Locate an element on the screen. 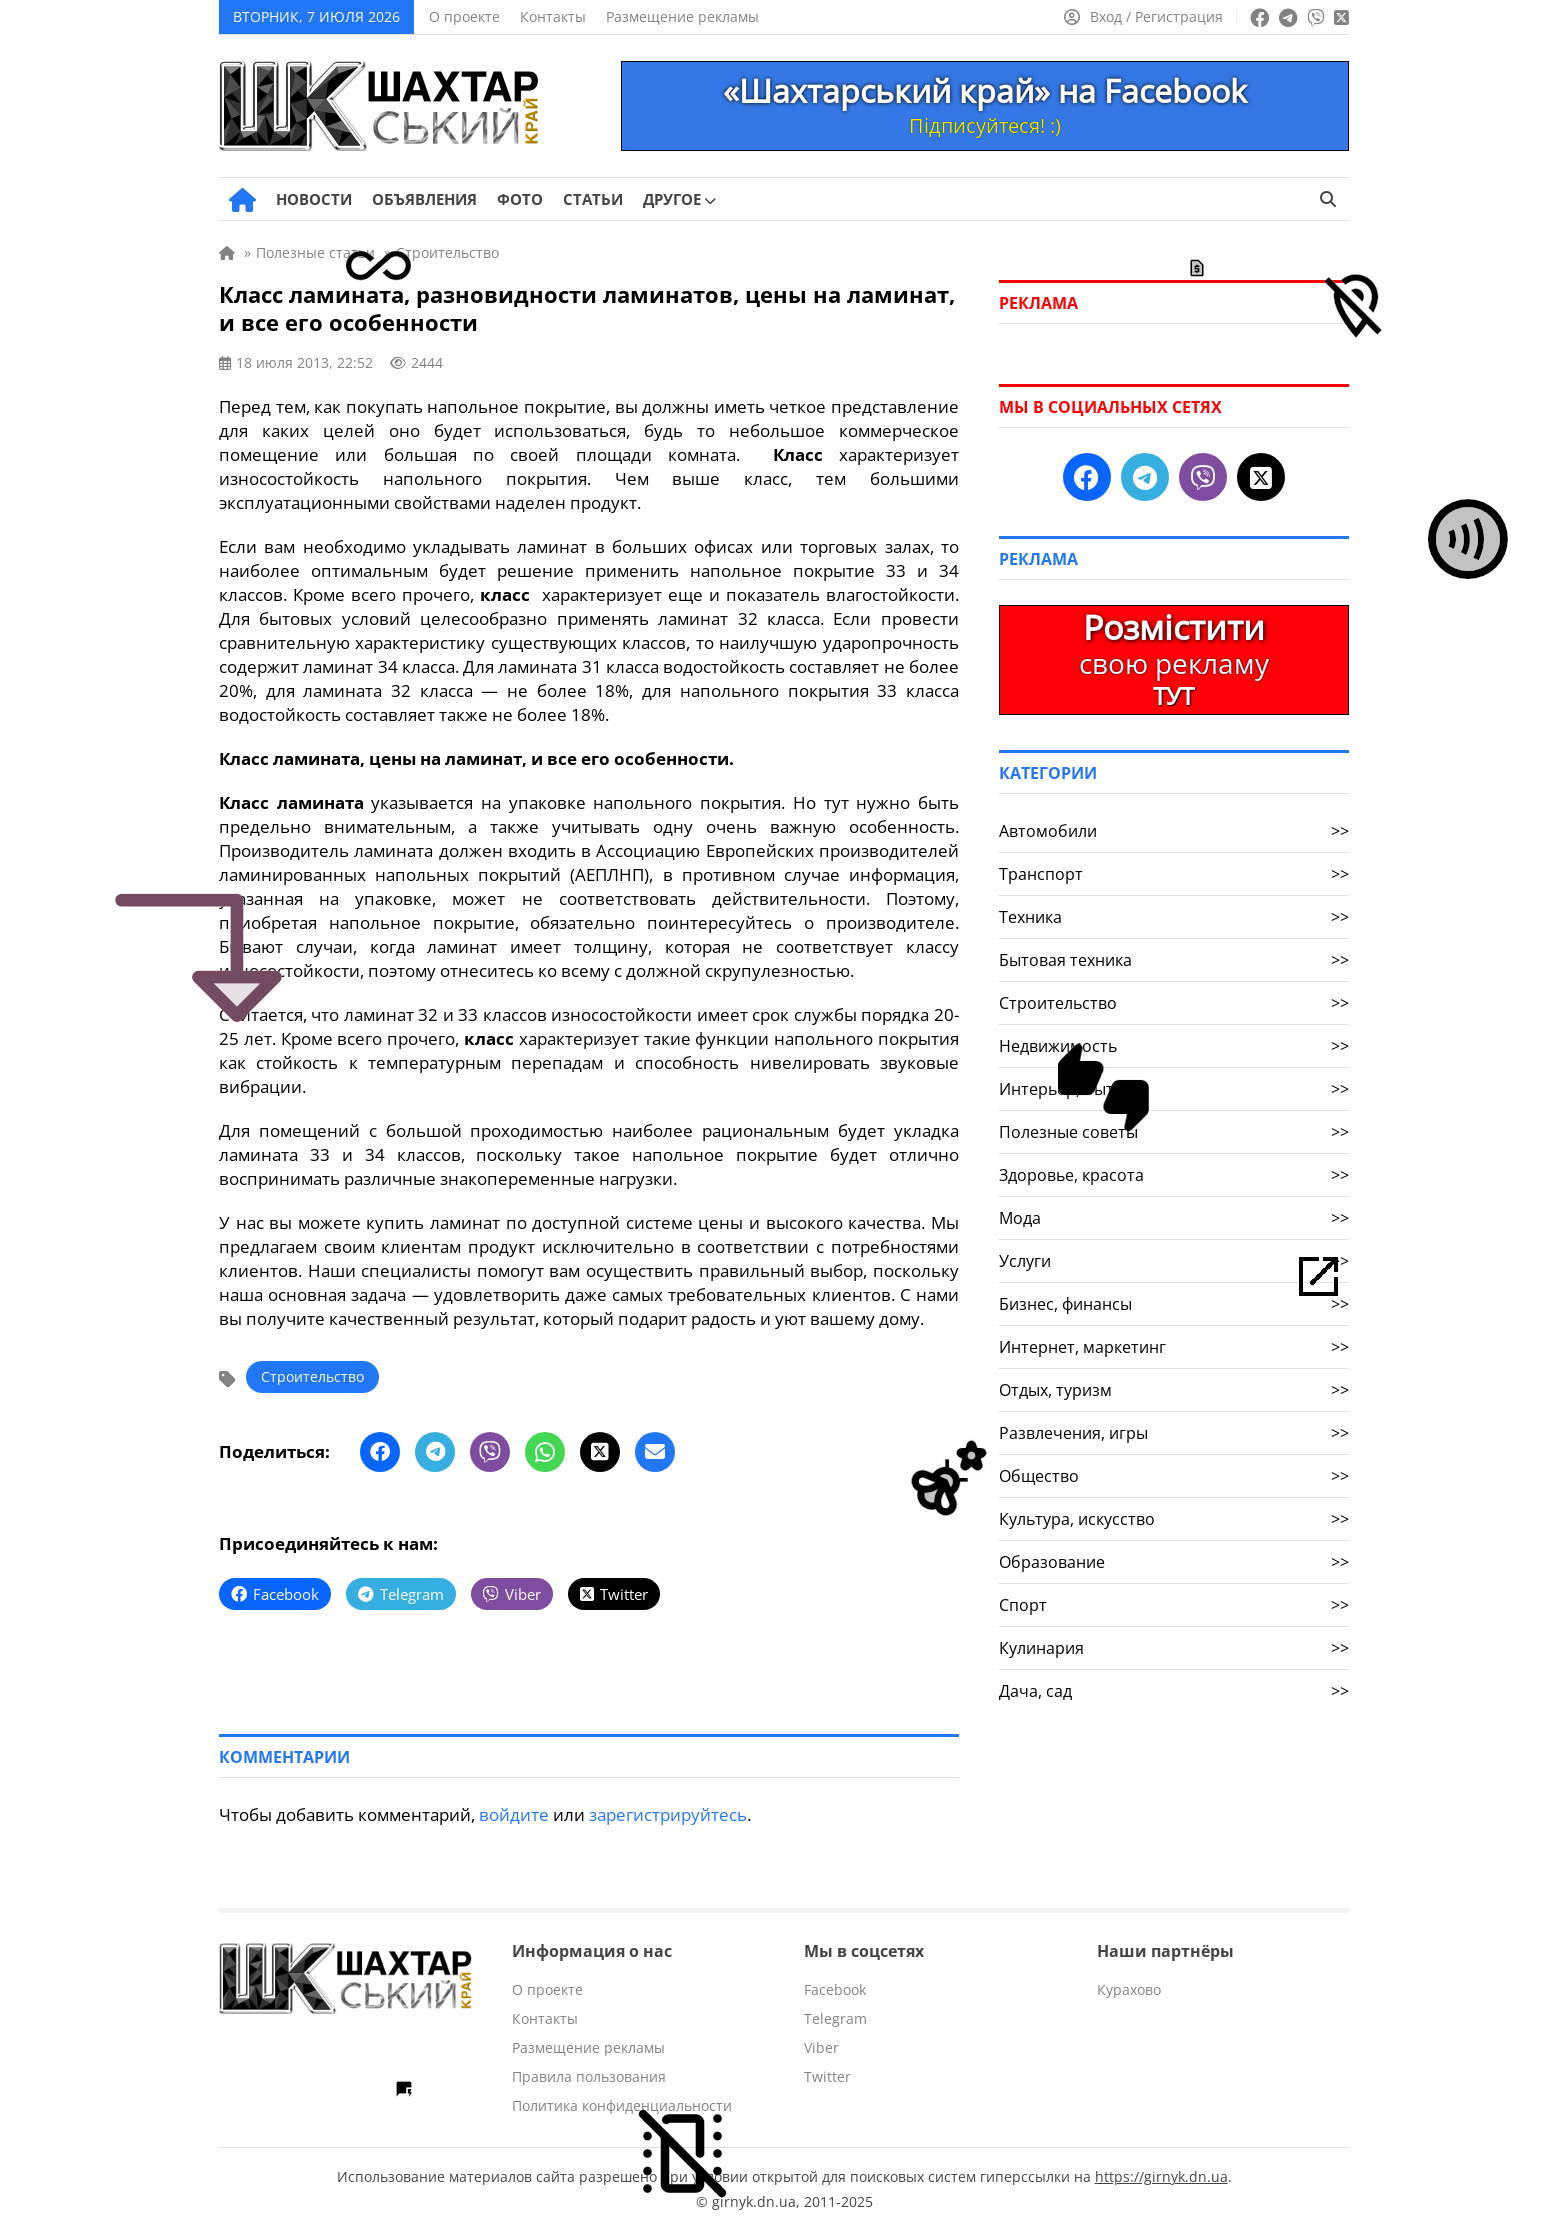  container disabled or unavailable is located at coordinates (682, 2153).